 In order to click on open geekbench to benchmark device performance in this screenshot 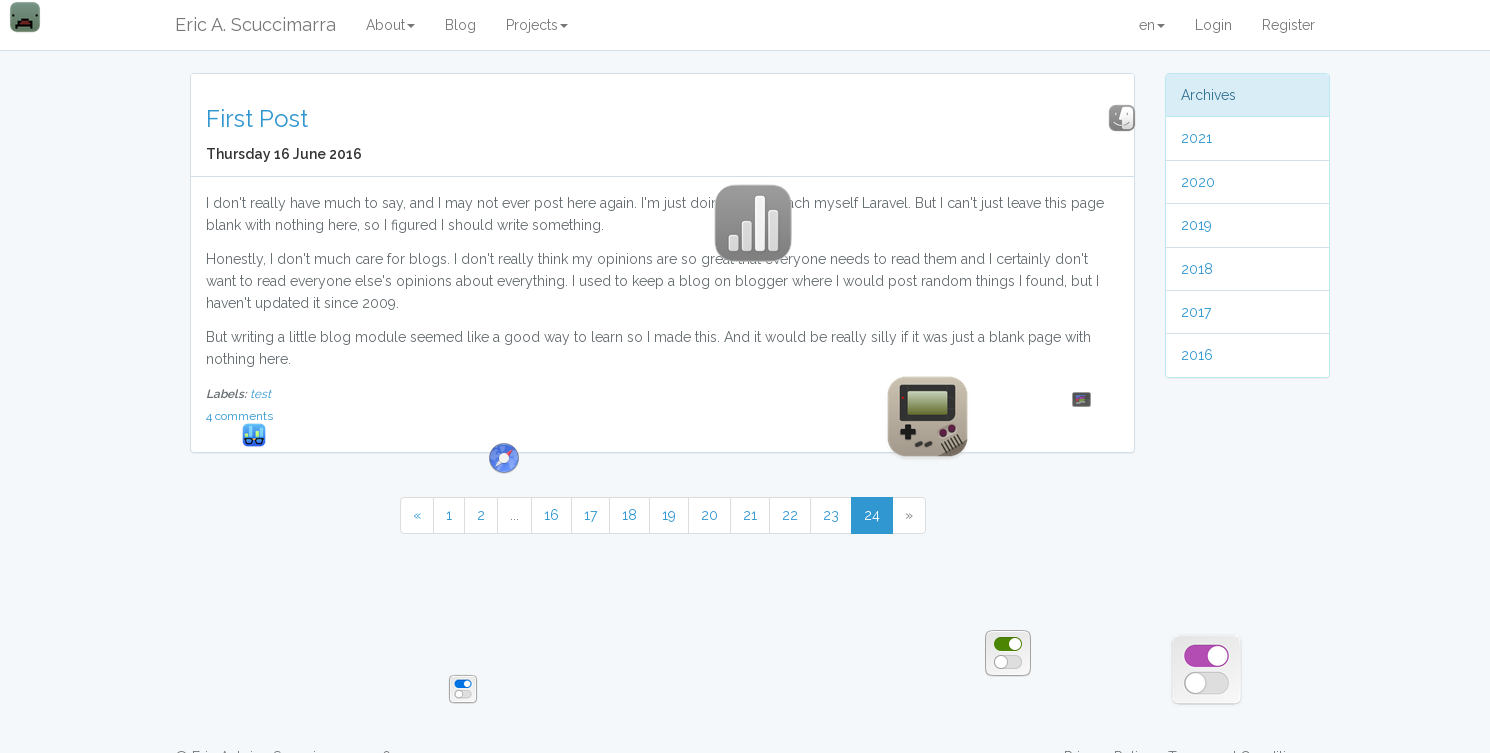, I will do `click(254, 435)`.